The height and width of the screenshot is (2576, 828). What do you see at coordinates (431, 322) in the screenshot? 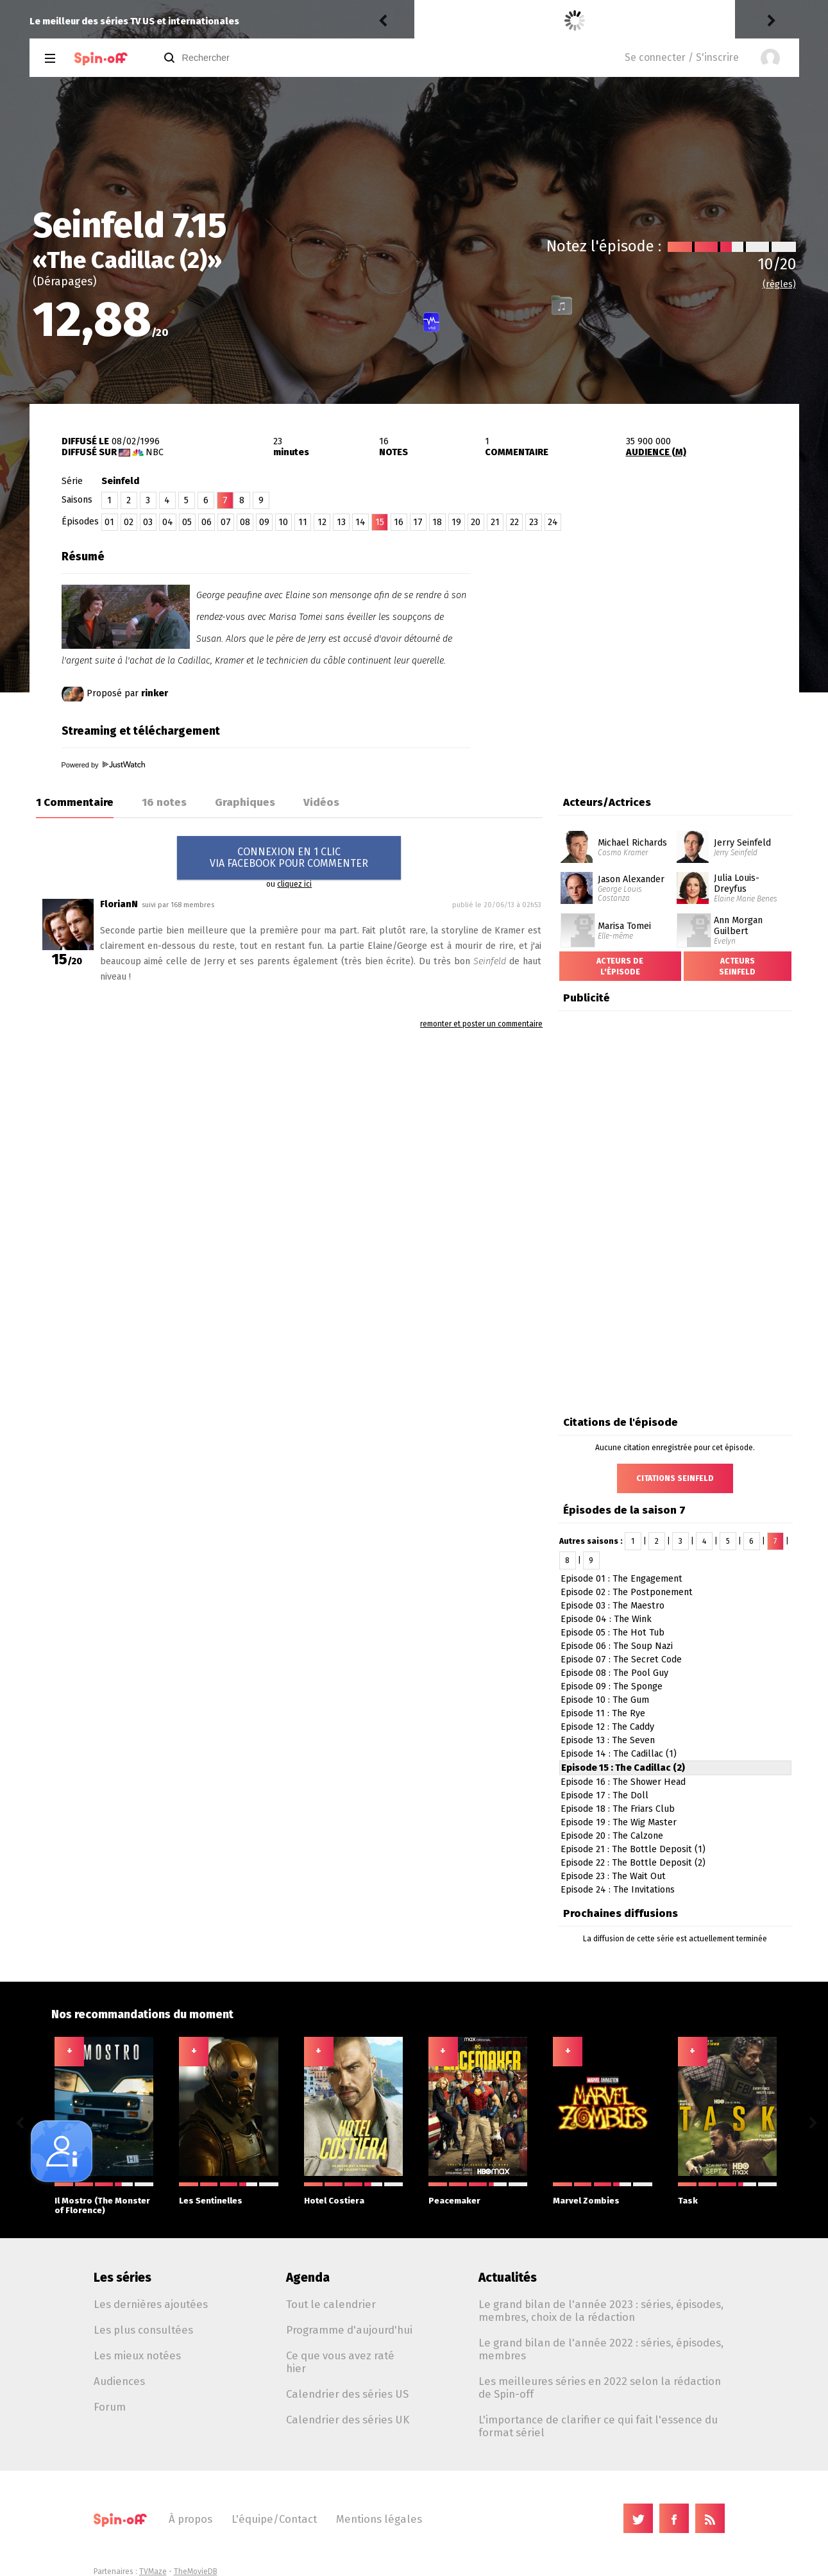
I see `virtualbox virtual hard disk file` at bounding box center [431, 322].